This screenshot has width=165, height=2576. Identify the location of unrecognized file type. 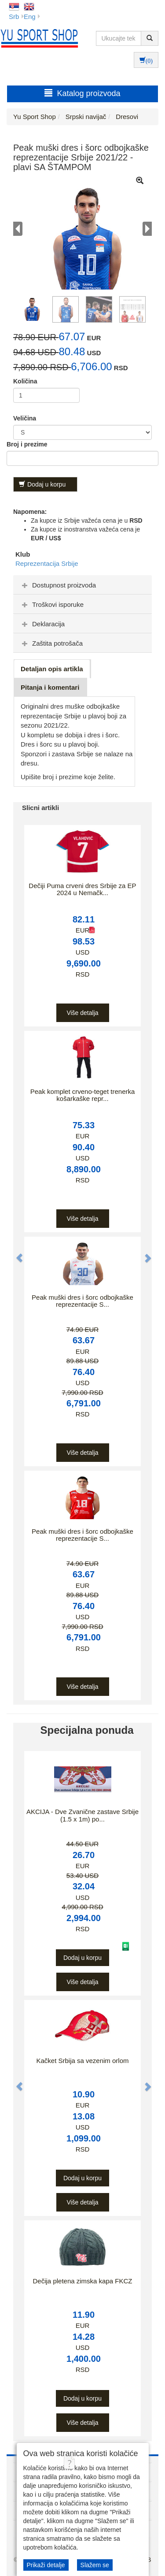
(69, 2462).